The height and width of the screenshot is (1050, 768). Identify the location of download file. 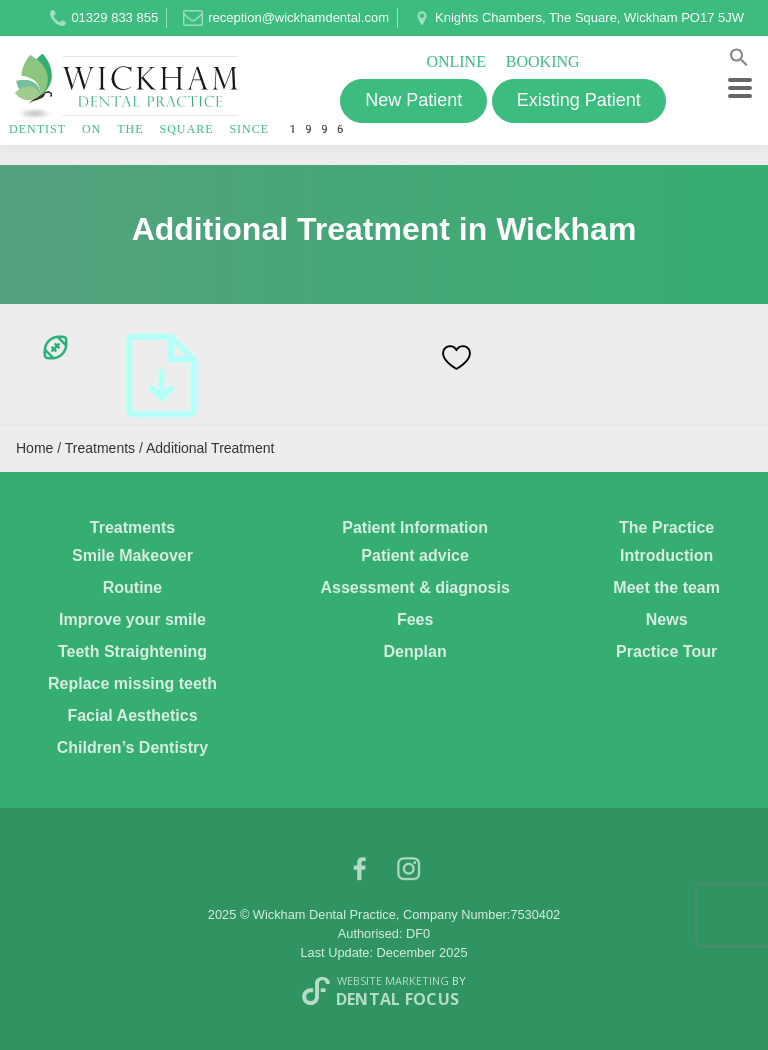
(161, 375).